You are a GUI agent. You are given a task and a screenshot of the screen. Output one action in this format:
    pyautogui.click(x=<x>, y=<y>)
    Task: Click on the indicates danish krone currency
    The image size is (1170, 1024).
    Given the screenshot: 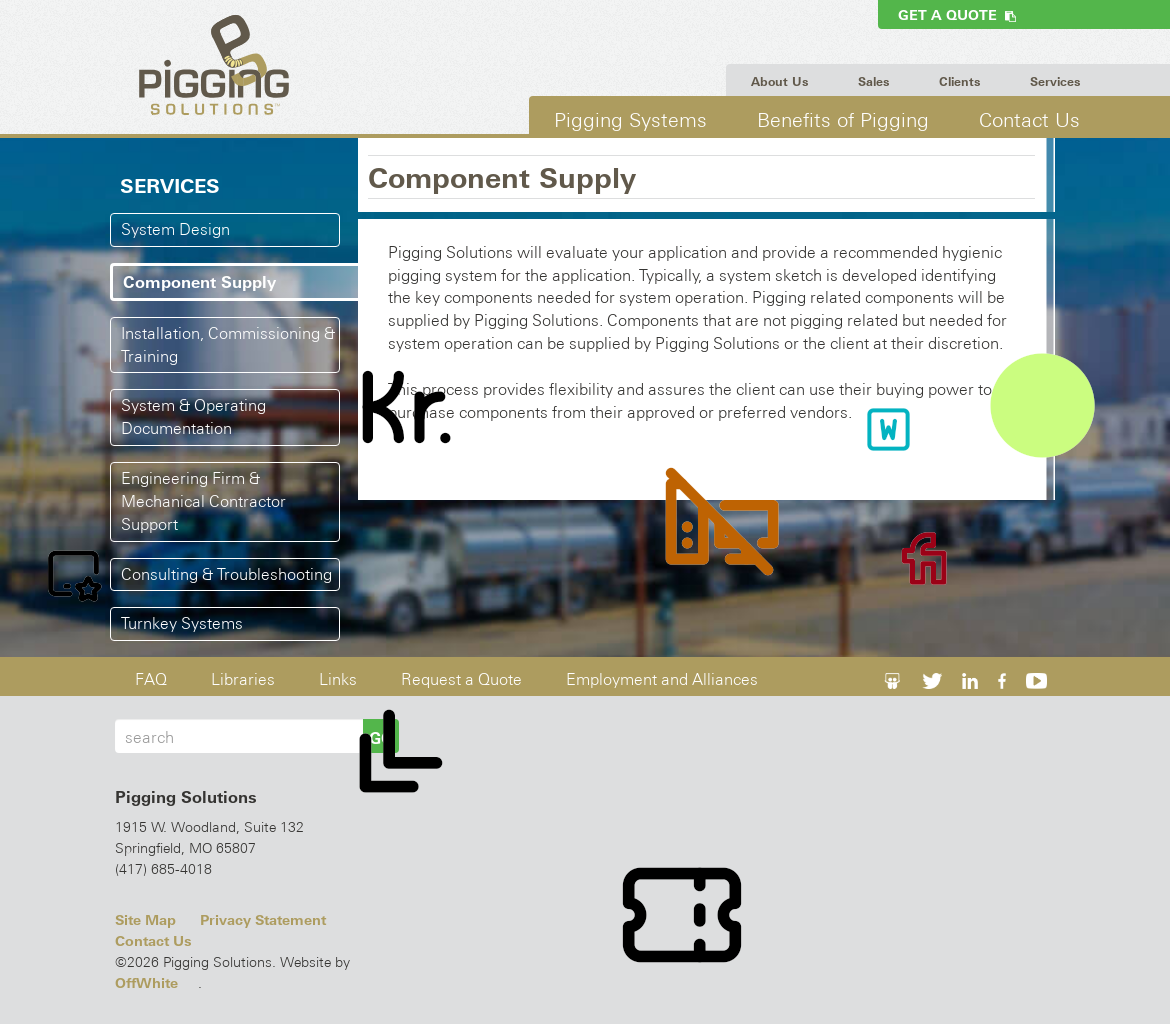 What is the action you would take?
    pyautogui.click(x=404, y=407)
    